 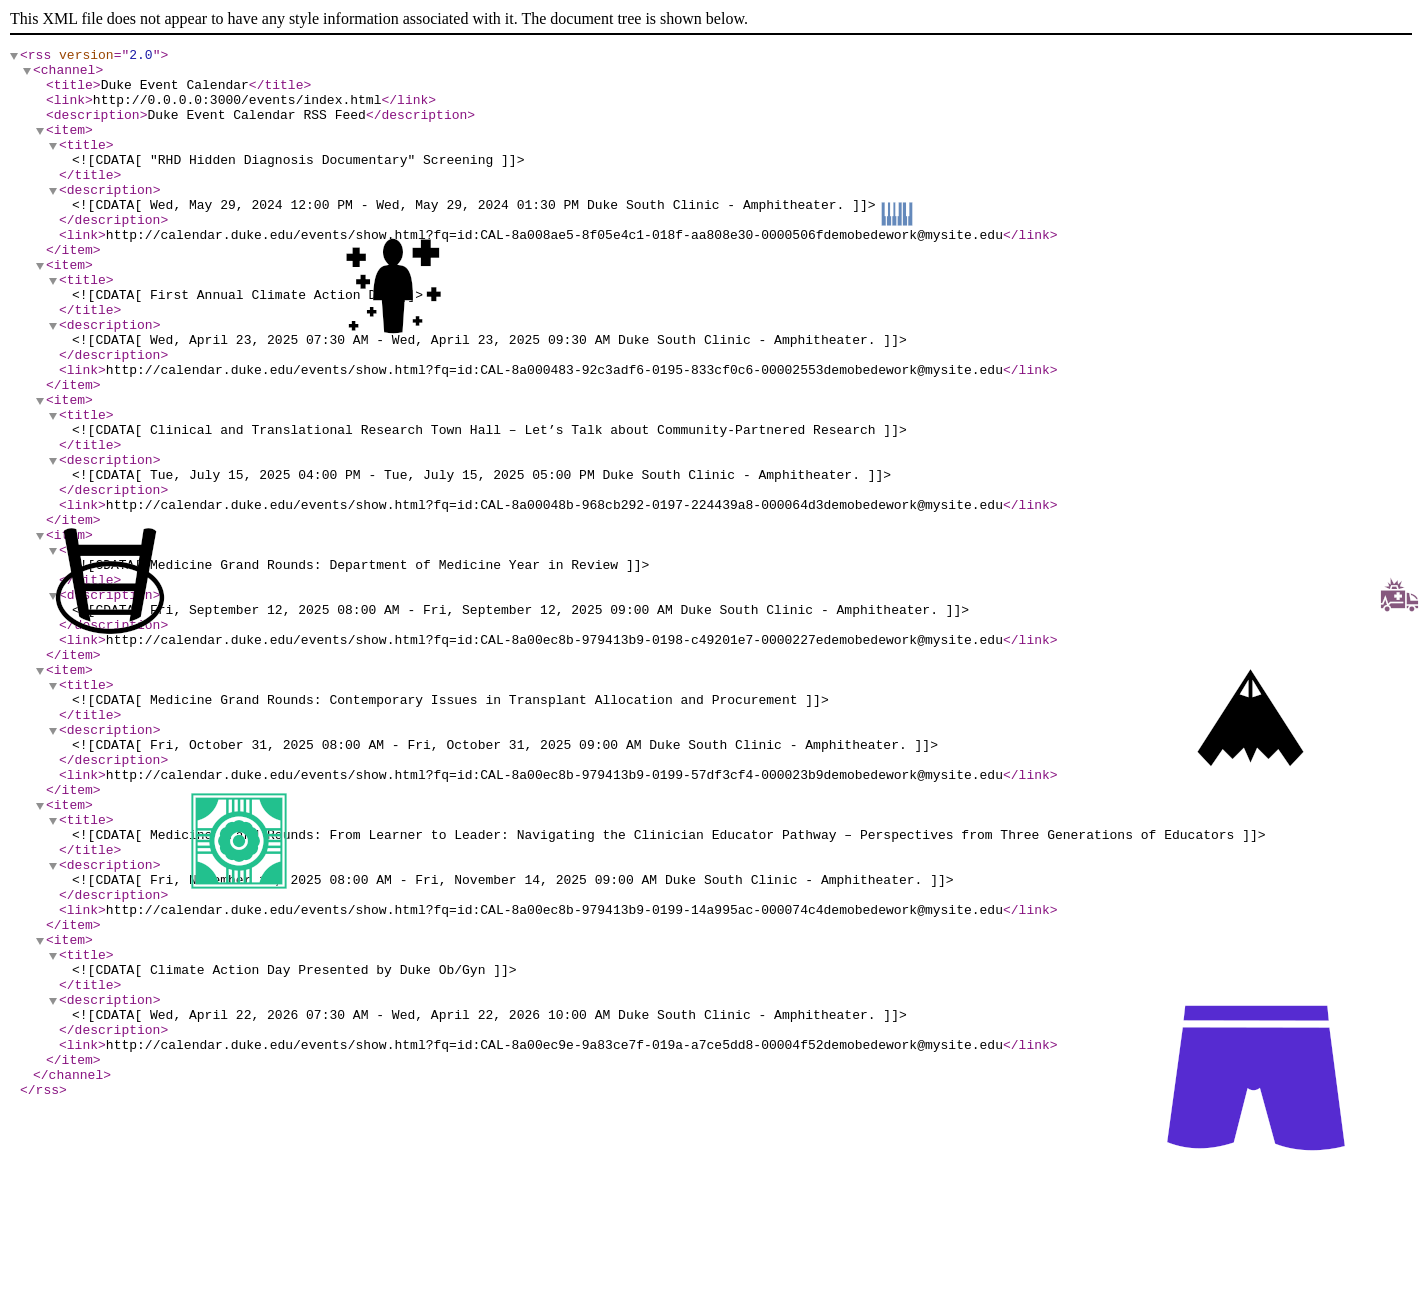 What do you see at coordinates (110, 580) in the screenshot?
I see `access underground level or basement area` at bounding box center [110, 580].